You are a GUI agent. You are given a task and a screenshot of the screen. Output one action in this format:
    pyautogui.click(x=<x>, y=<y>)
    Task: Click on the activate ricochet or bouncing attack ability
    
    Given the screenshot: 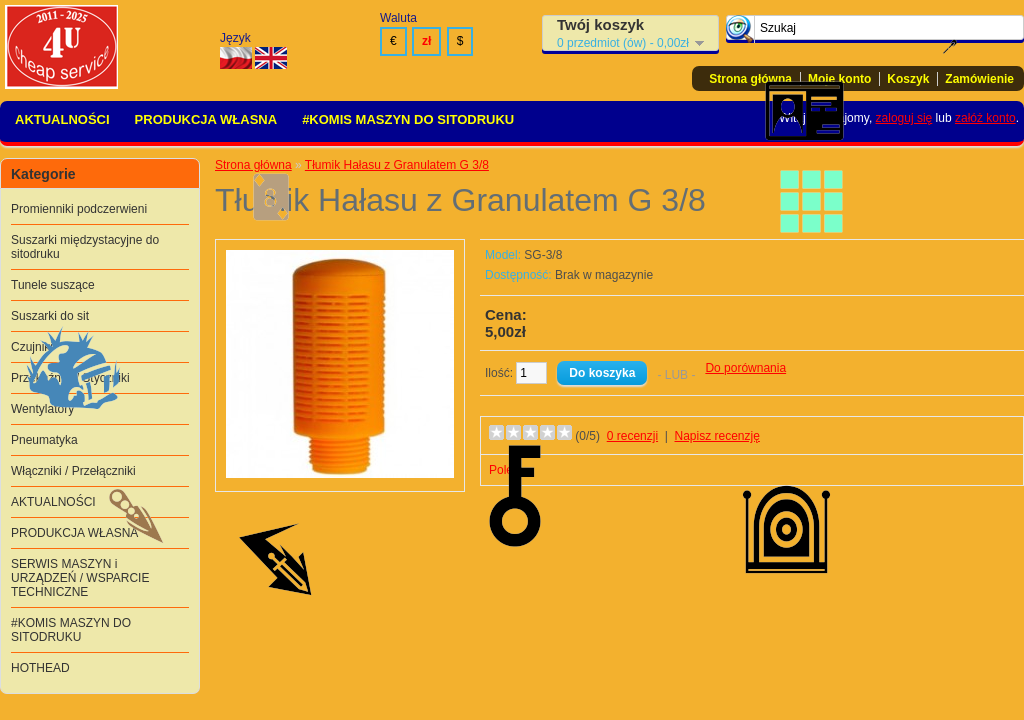 What is the action you would take?
    pyautogui.click(x=275, y=559)
    